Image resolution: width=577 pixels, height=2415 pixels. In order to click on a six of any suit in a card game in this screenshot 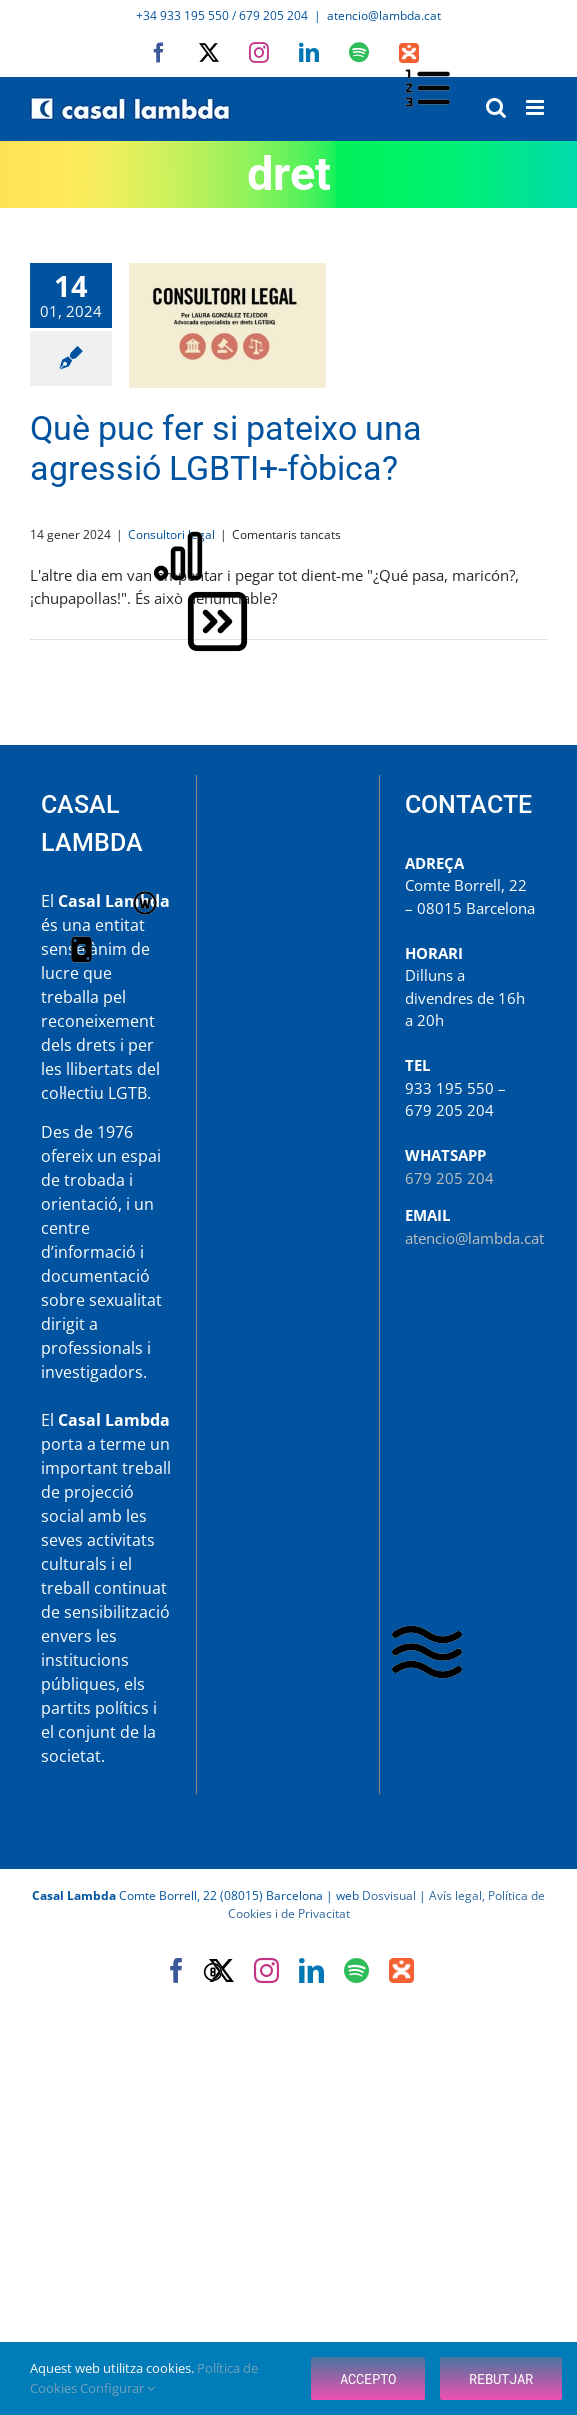, I will do `click(81, 949)`.